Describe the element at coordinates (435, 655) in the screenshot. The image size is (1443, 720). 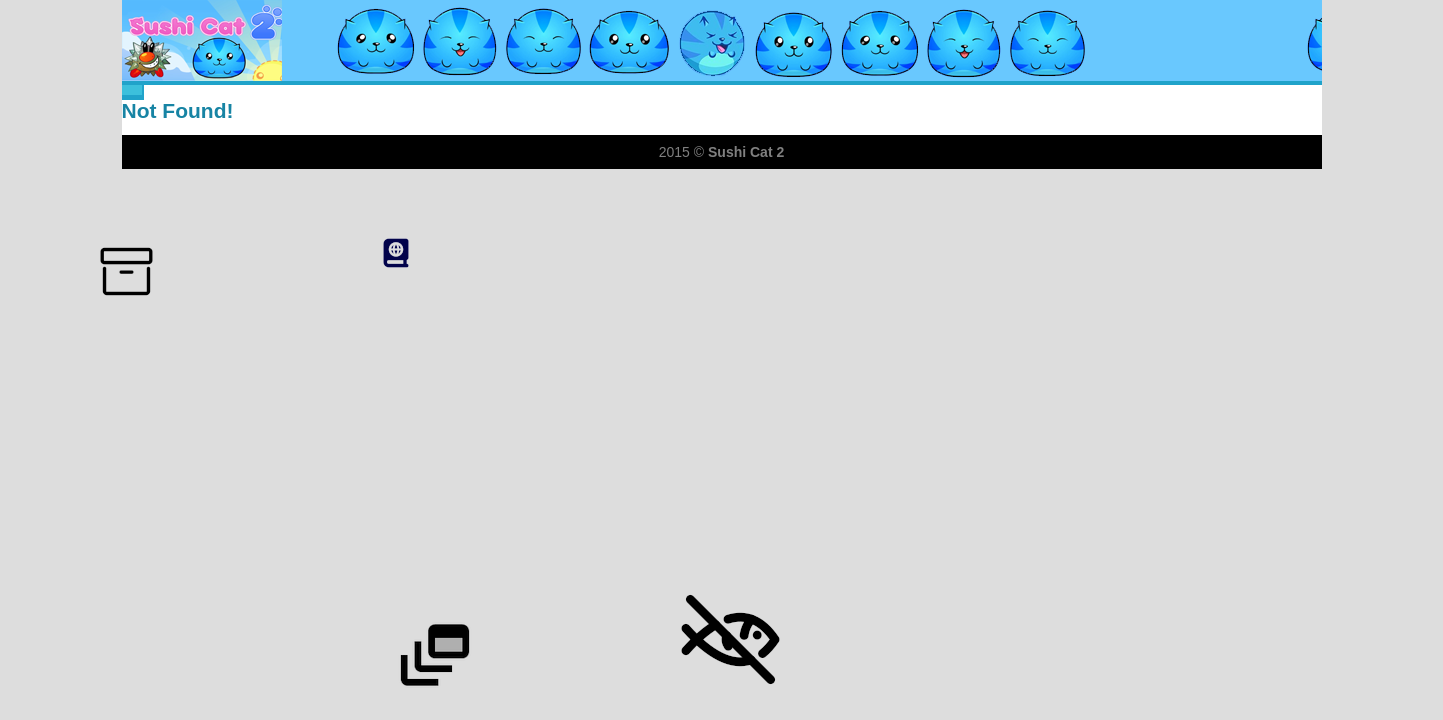
I see `view dynamic content feed` at that location.